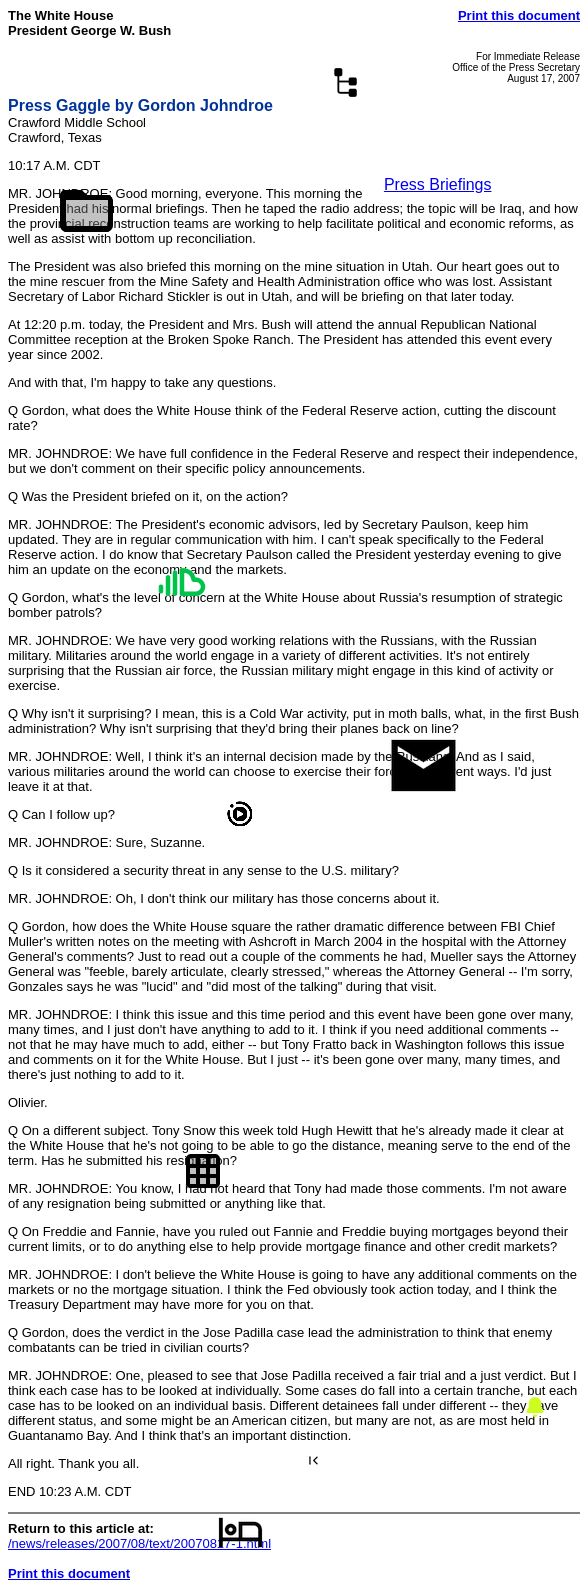  Describe the element at coordinates (240, 1531) in the screenshot. I see `find nearby hotels or accommodation` at that location.